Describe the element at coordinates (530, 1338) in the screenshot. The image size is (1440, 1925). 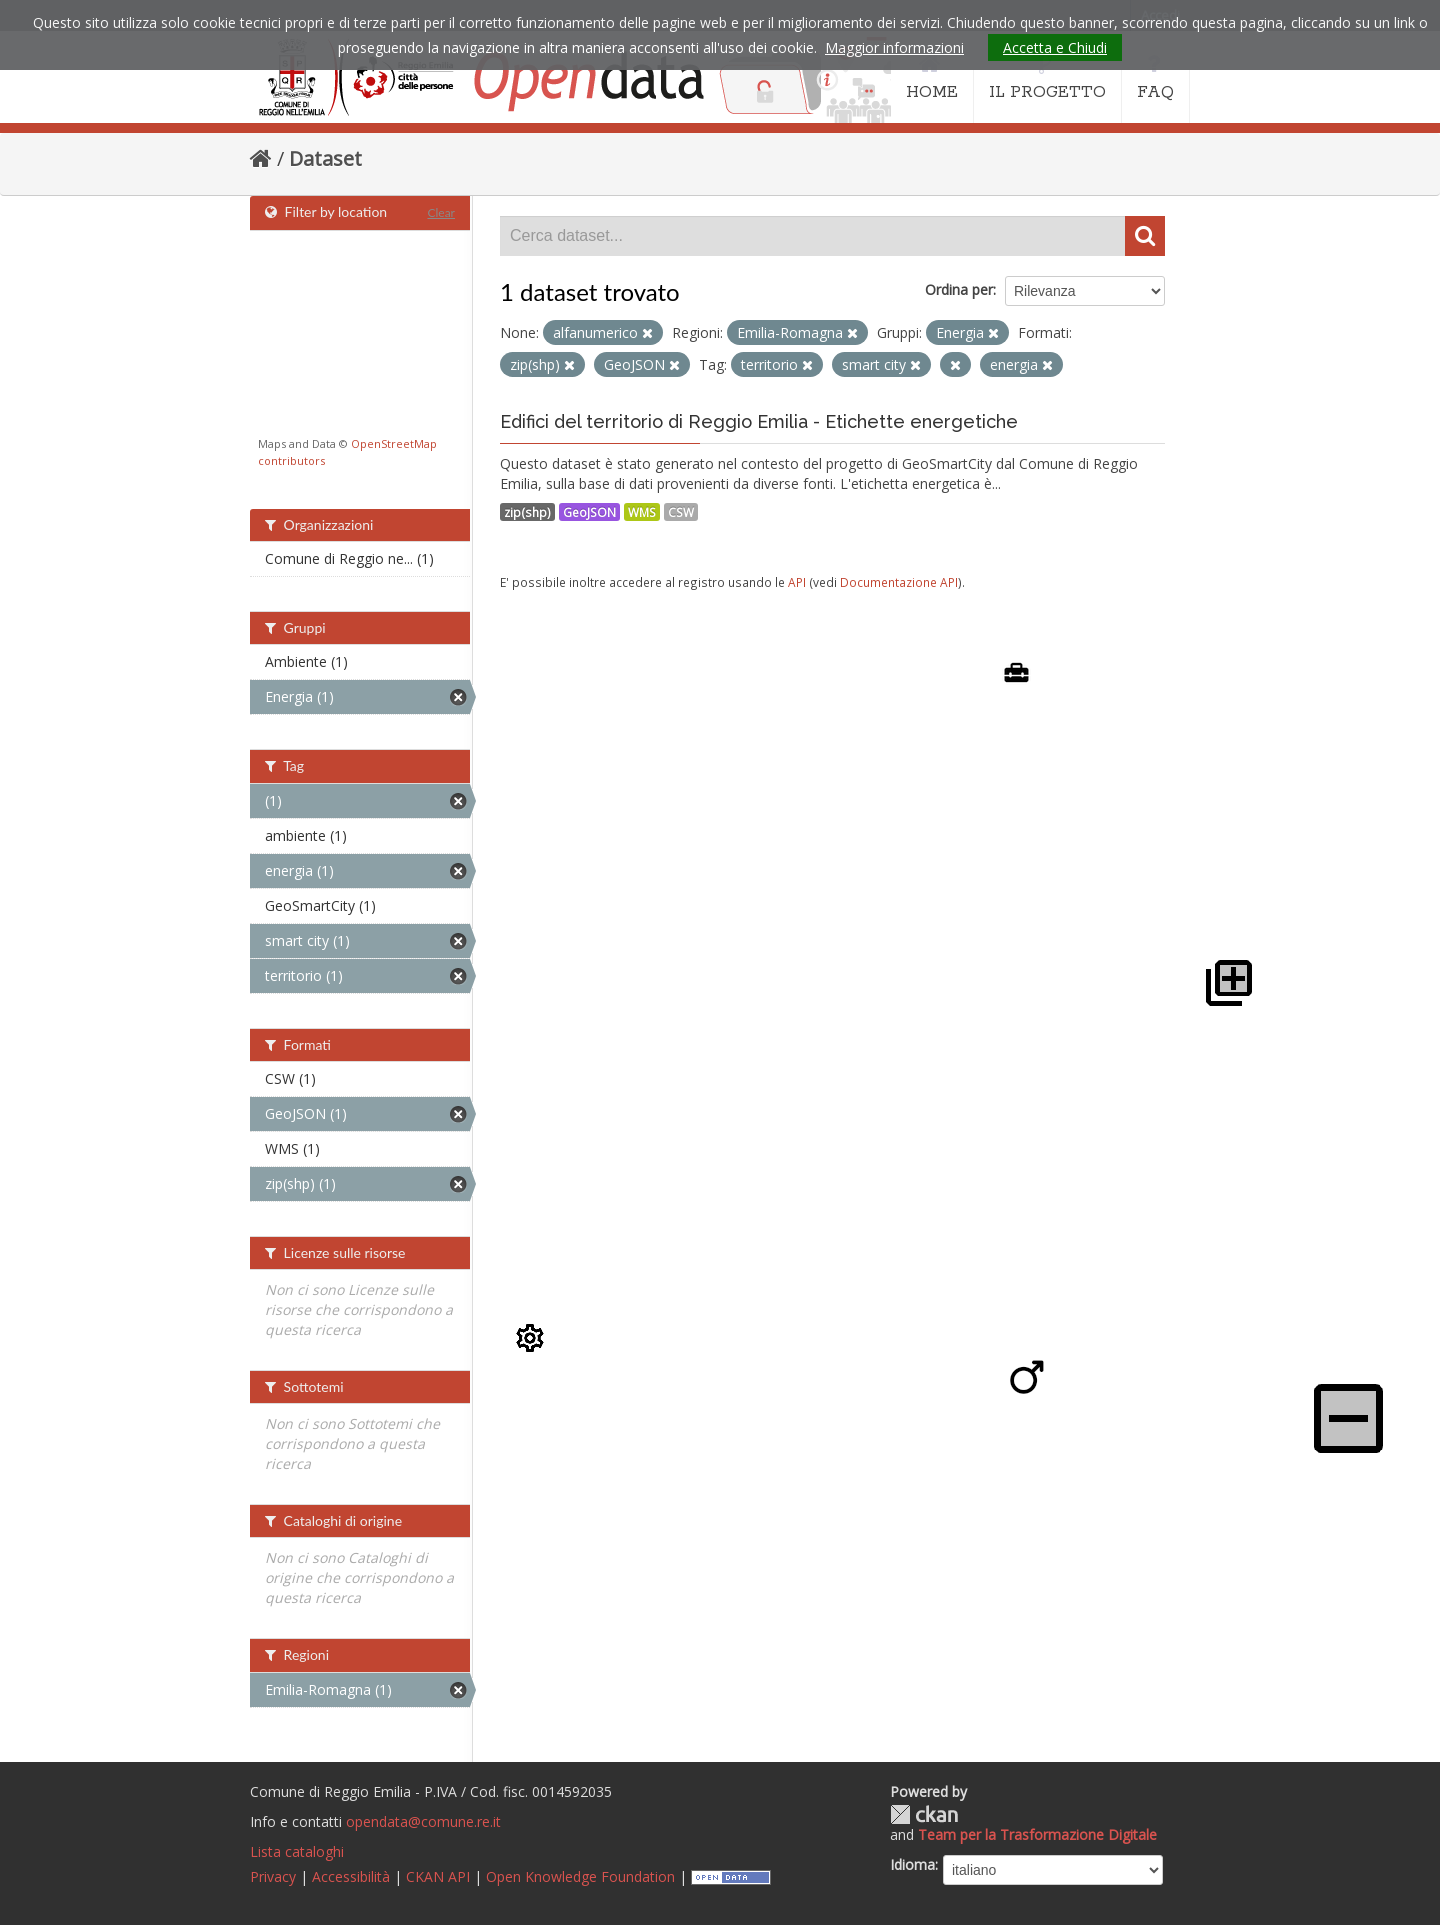
I see `open settings menu` at that location.